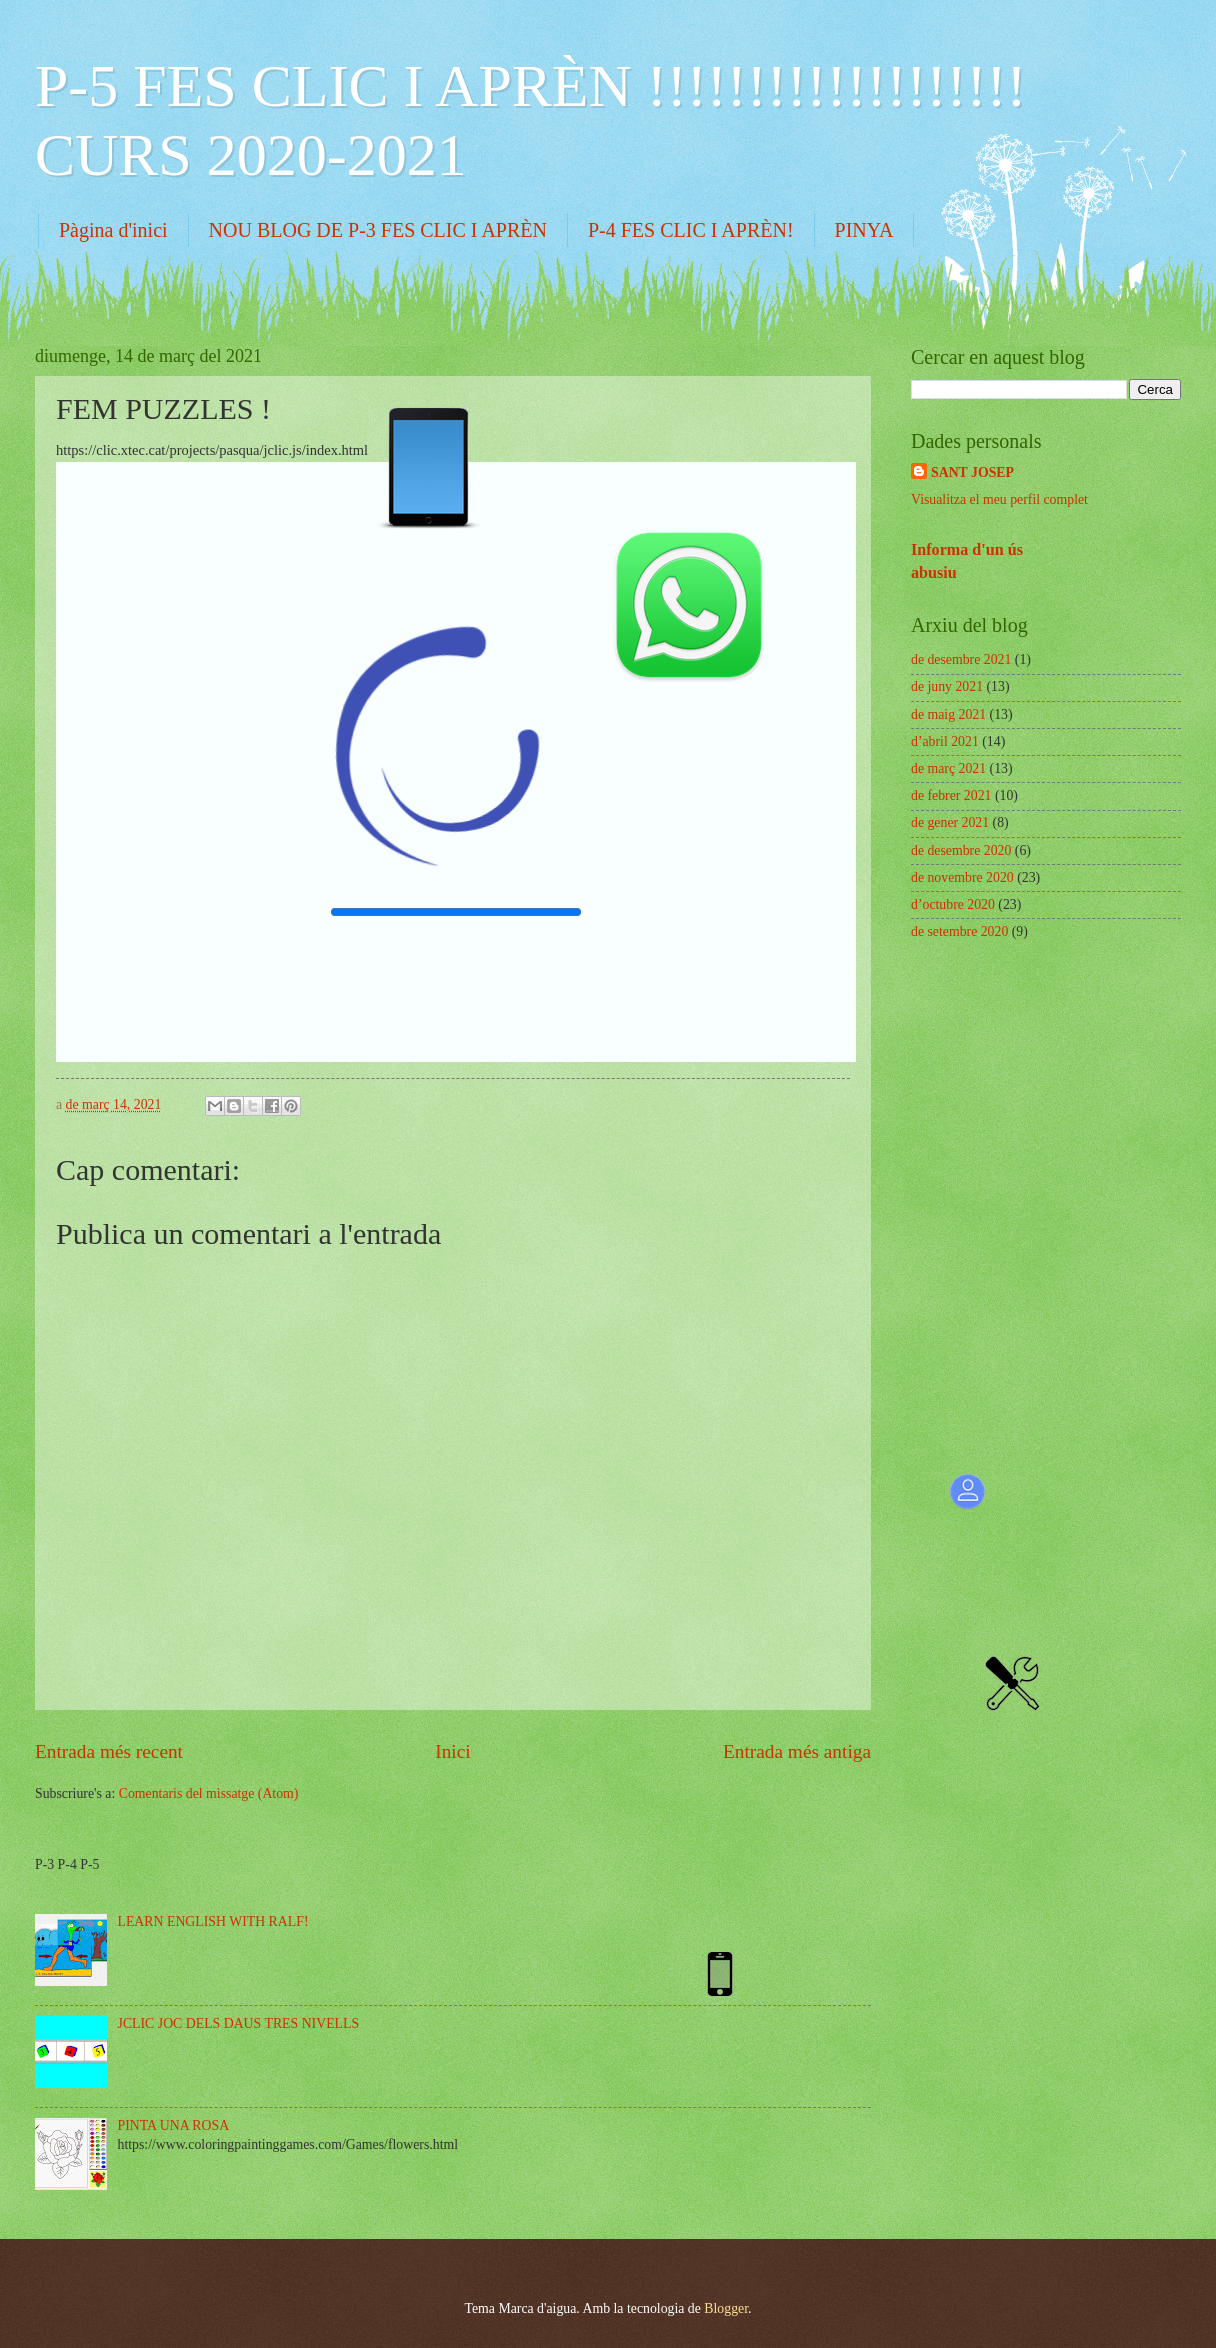 Image resolution: width=1216 pixels, height=2348 pixels. Describe the element at coordinates (428, 456) in the screenshot. I see `iPad mini device with cellular connectivity` at that location.